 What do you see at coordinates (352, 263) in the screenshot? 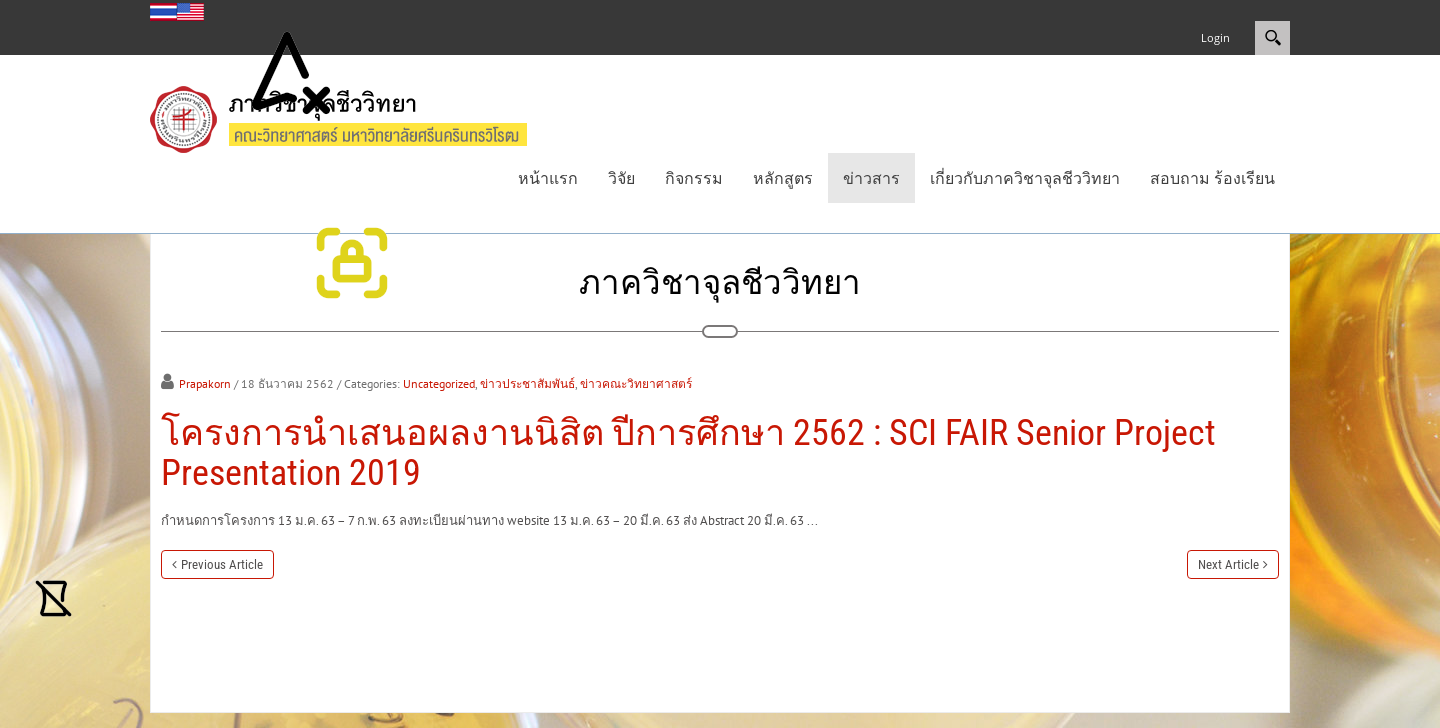
I see `access secure or locked content` at bounding box center [352, 263].